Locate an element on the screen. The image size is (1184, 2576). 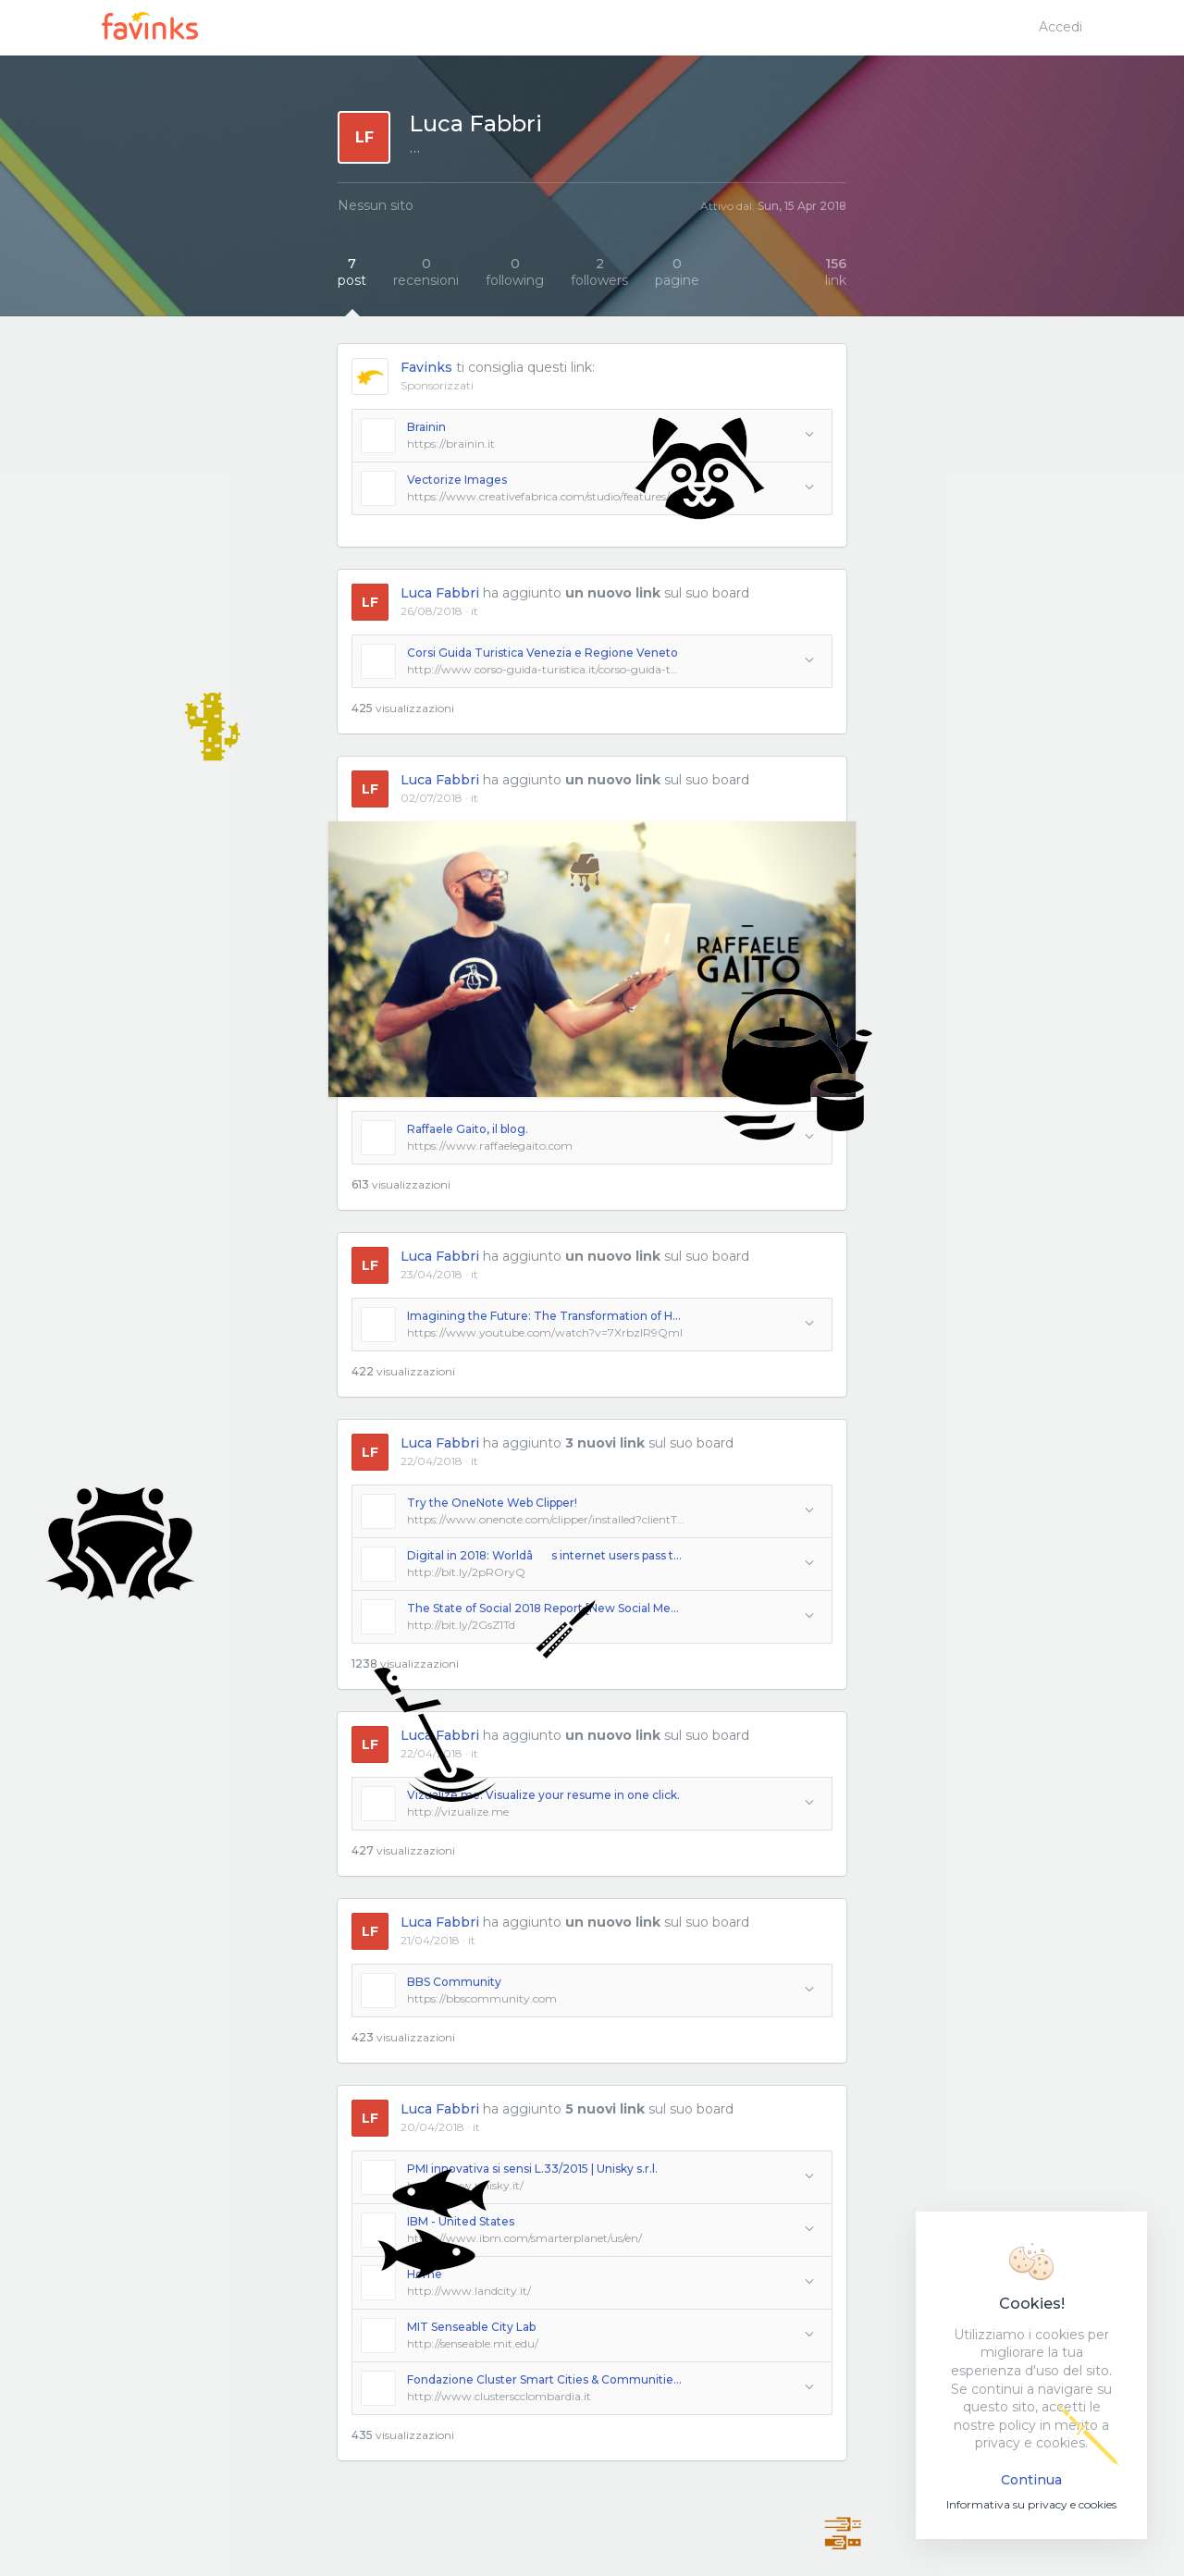
indicates a cave or cavern environment is located at coordinates (586, 872).